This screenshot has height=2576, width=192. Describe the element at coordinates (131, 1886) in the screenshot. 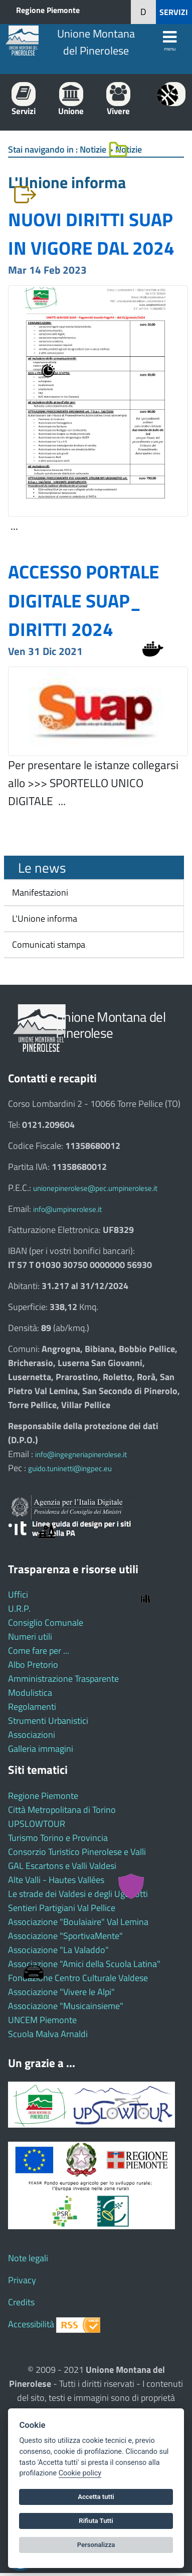

I see `access security settings` at that location.